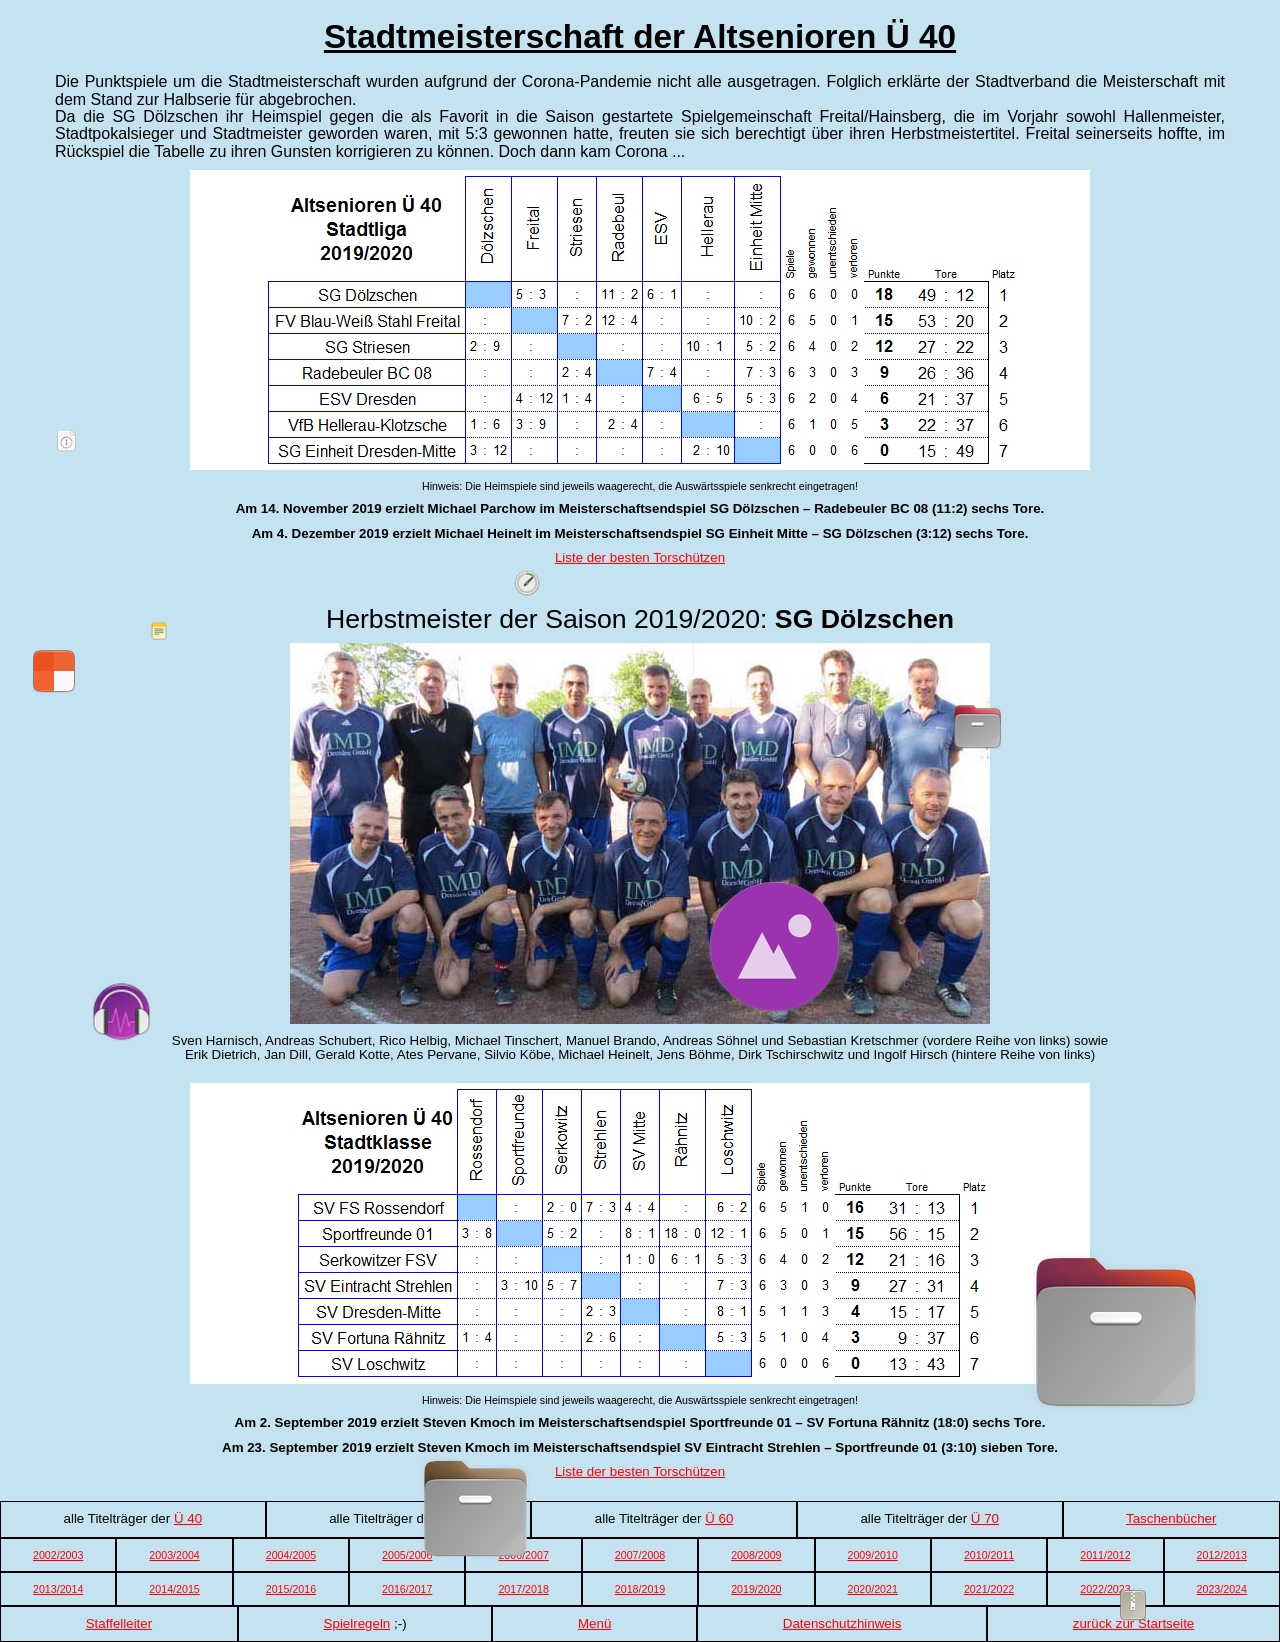  What do you see at coordinates (66, 440) in the screenshot?
I see `view the readme documentation file` at bounding box center [66, 440].